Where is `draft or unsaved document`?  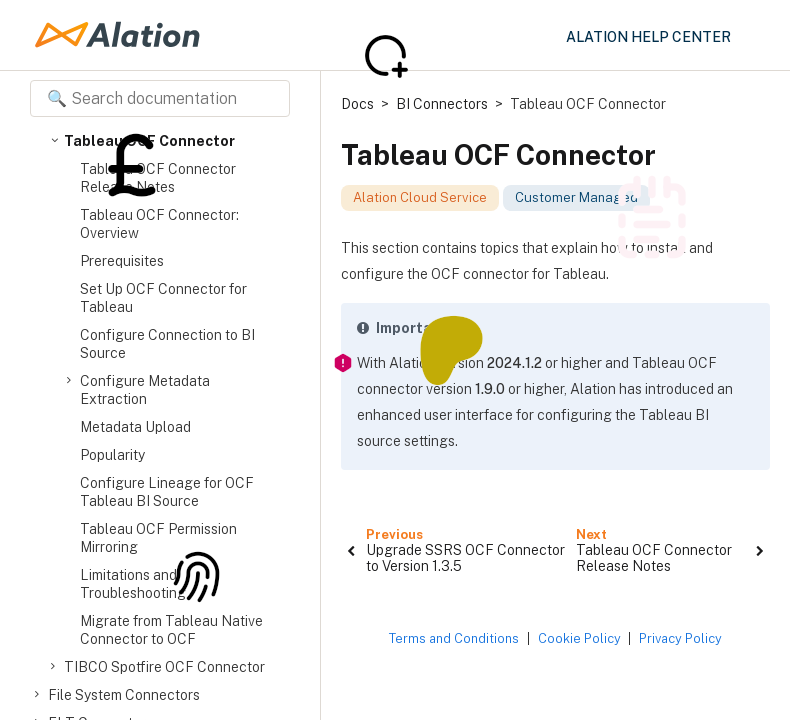 draft or unsaved document is located at coordinates (652, 217).